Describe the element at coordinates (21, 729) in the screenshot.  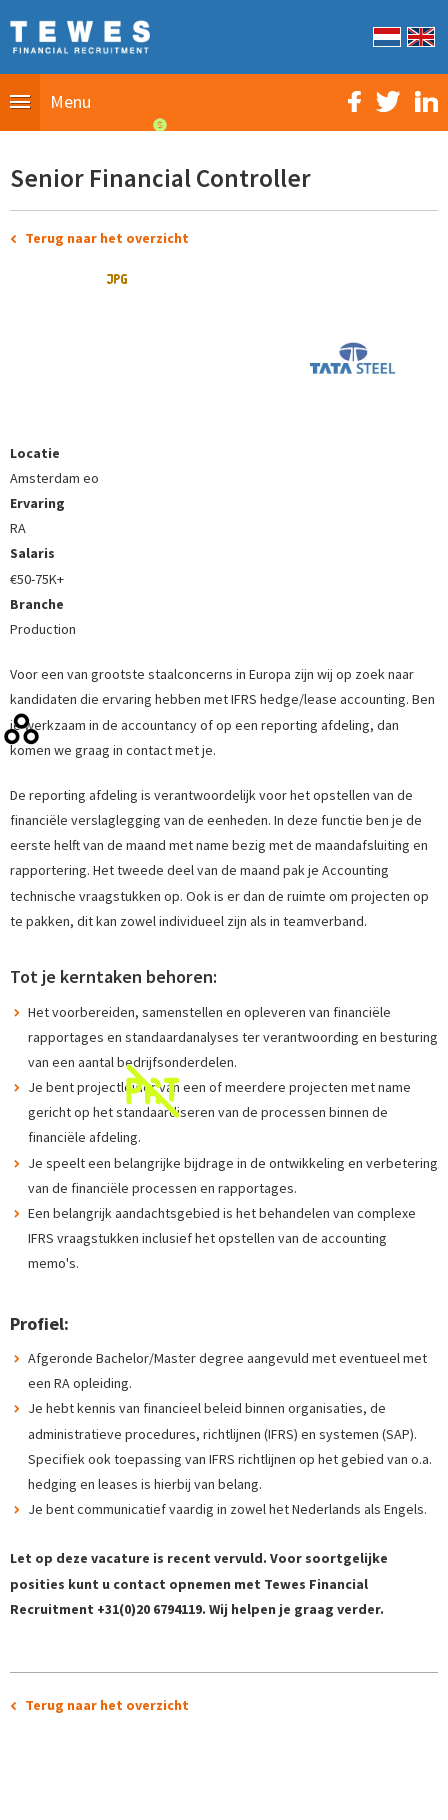
I see `view connected items or groups` at that location.